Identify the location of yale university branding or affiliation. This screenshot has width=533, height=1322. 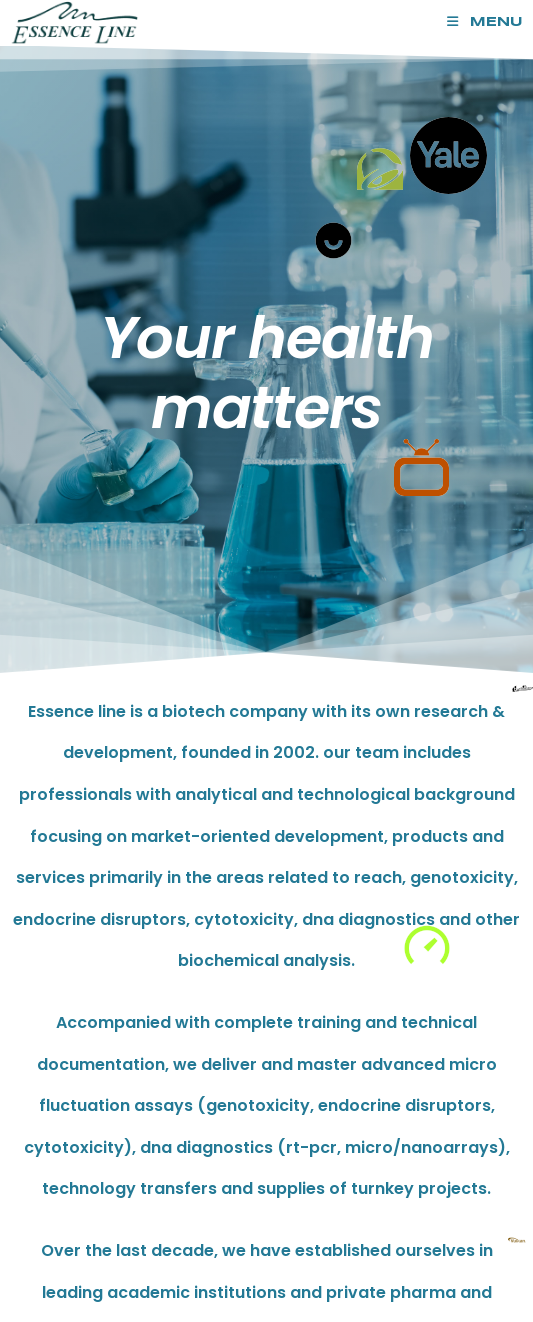
(448, 155).